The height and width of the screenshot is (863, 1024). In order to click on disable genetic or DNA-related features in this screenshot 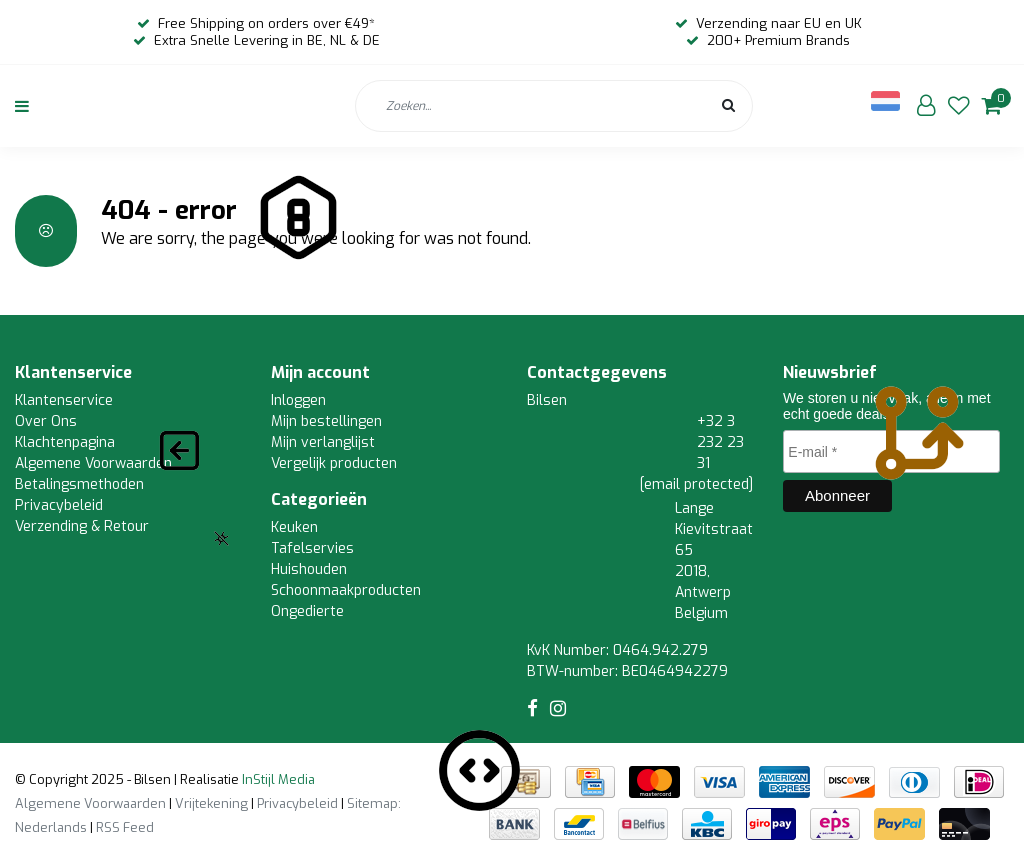, I will do `click(221, 538)`.